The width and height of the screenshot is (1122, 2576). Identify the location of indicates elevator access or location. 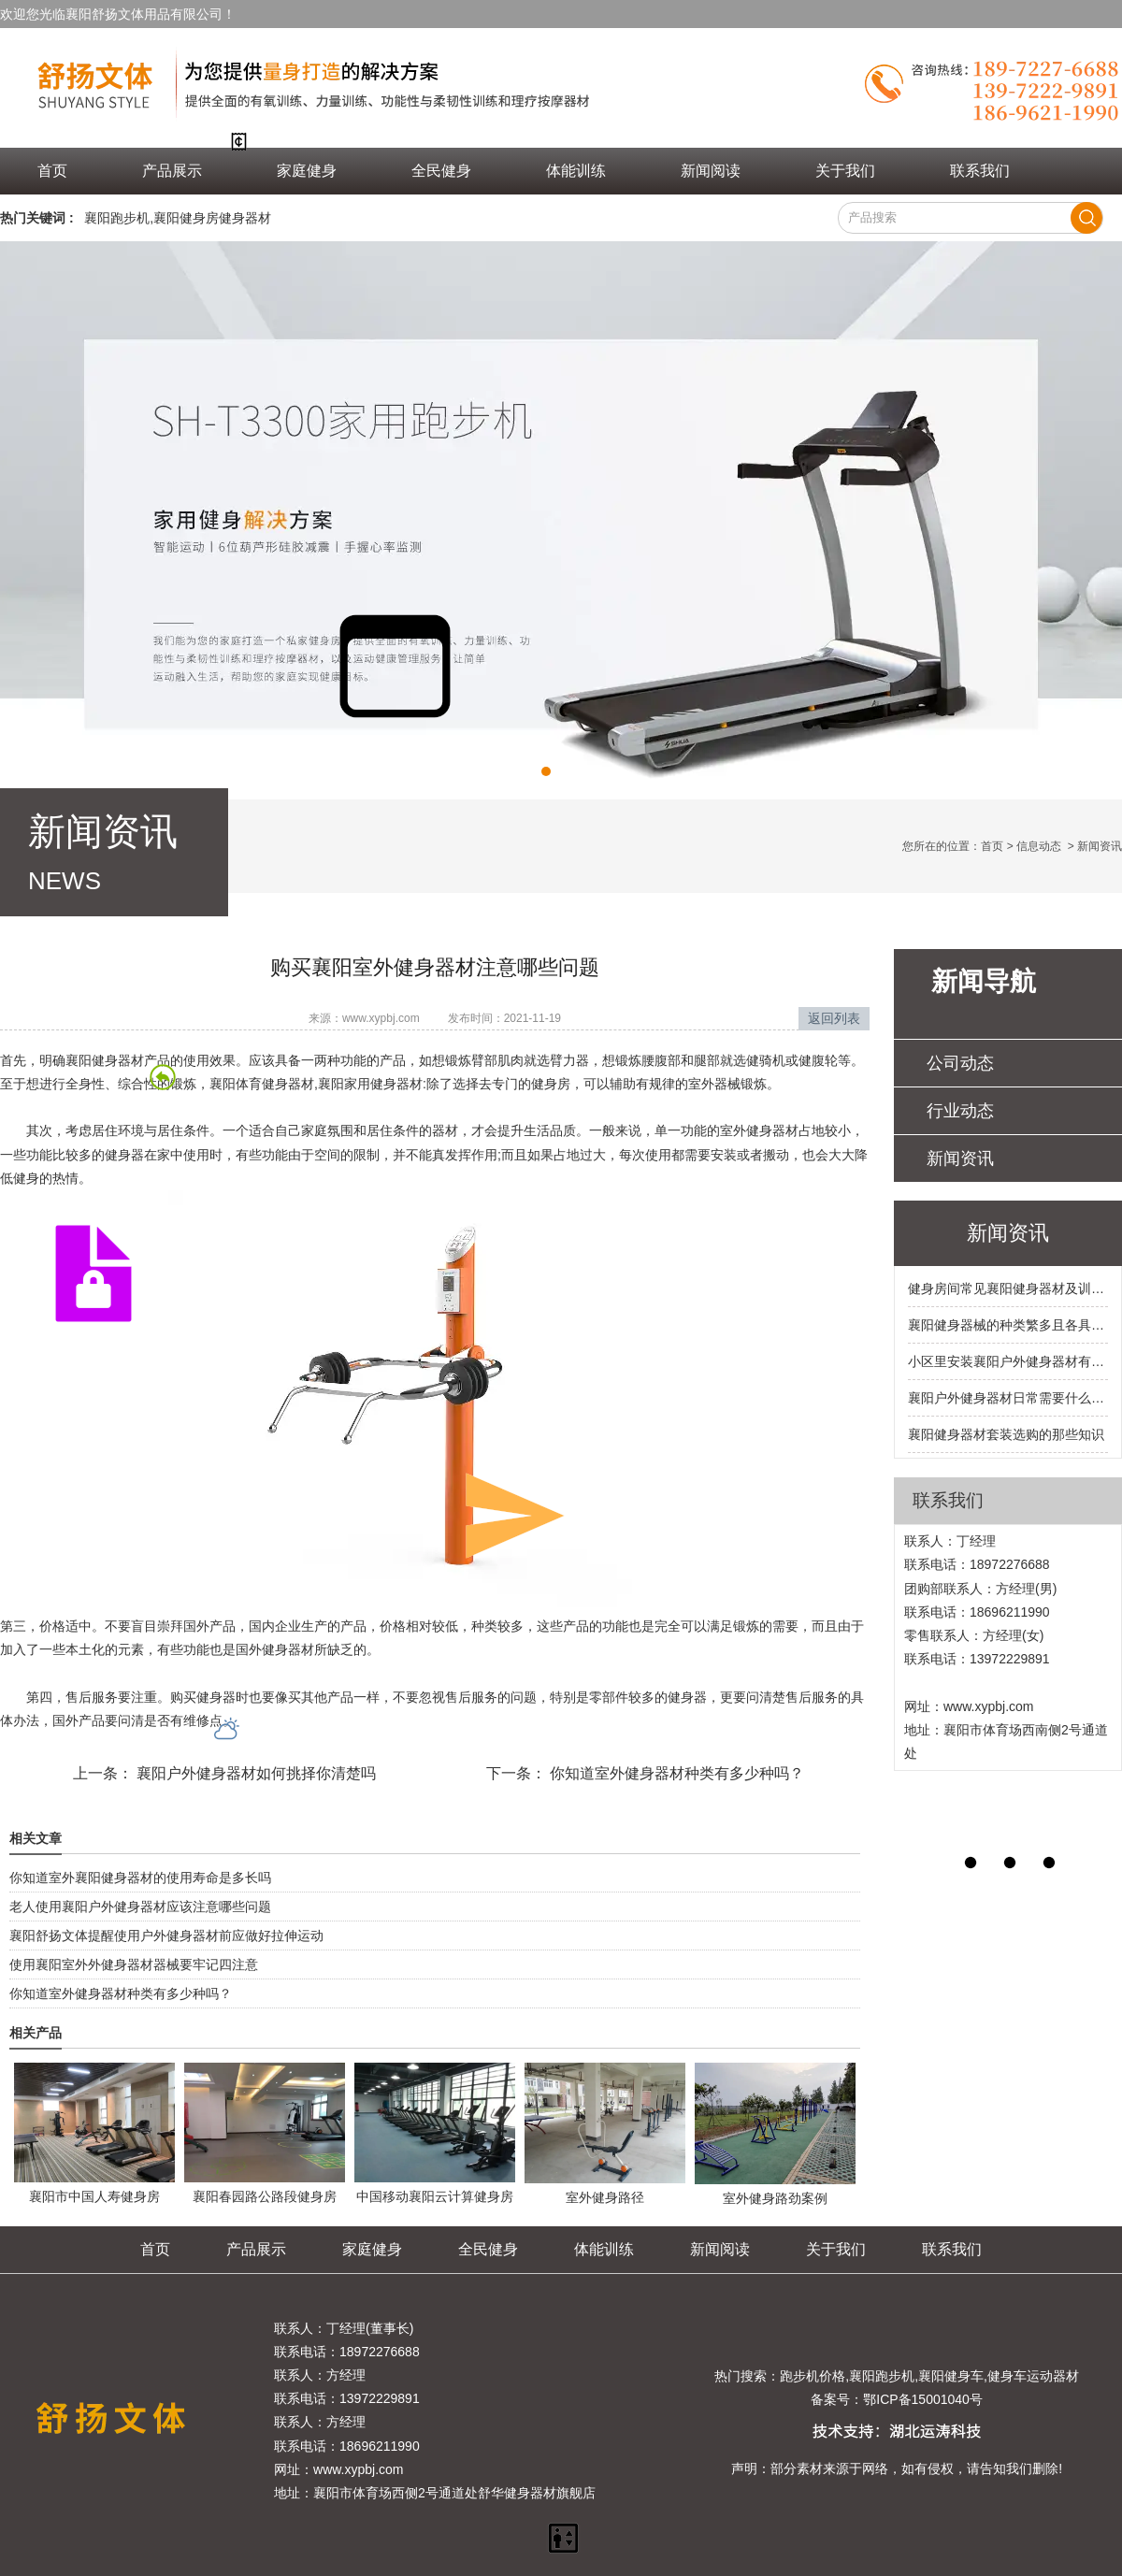
(563, 2538).